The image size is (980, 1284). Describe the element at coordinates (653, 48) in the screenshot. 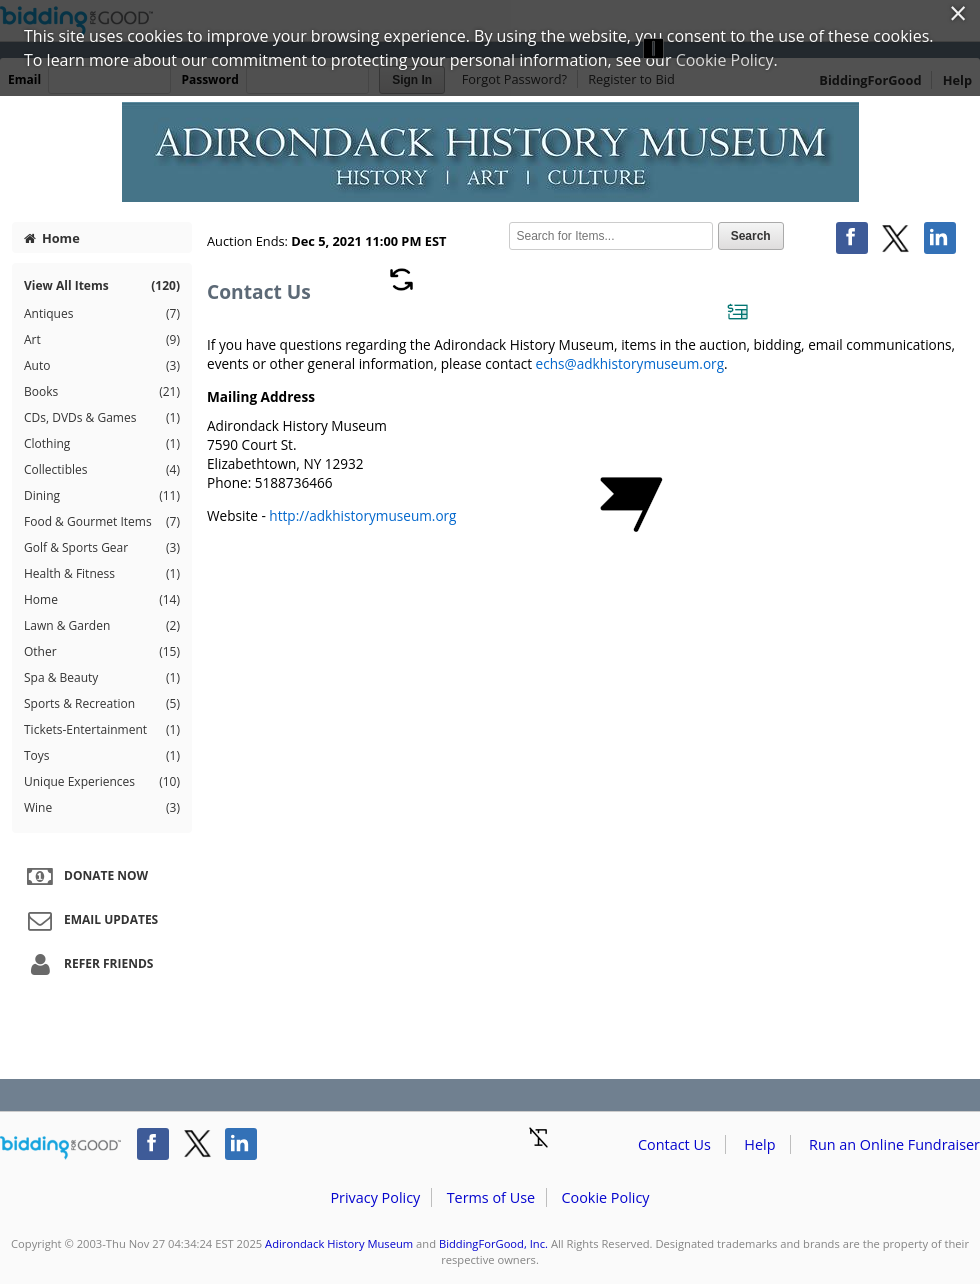

I see `vertical divider or separator element` at that location.